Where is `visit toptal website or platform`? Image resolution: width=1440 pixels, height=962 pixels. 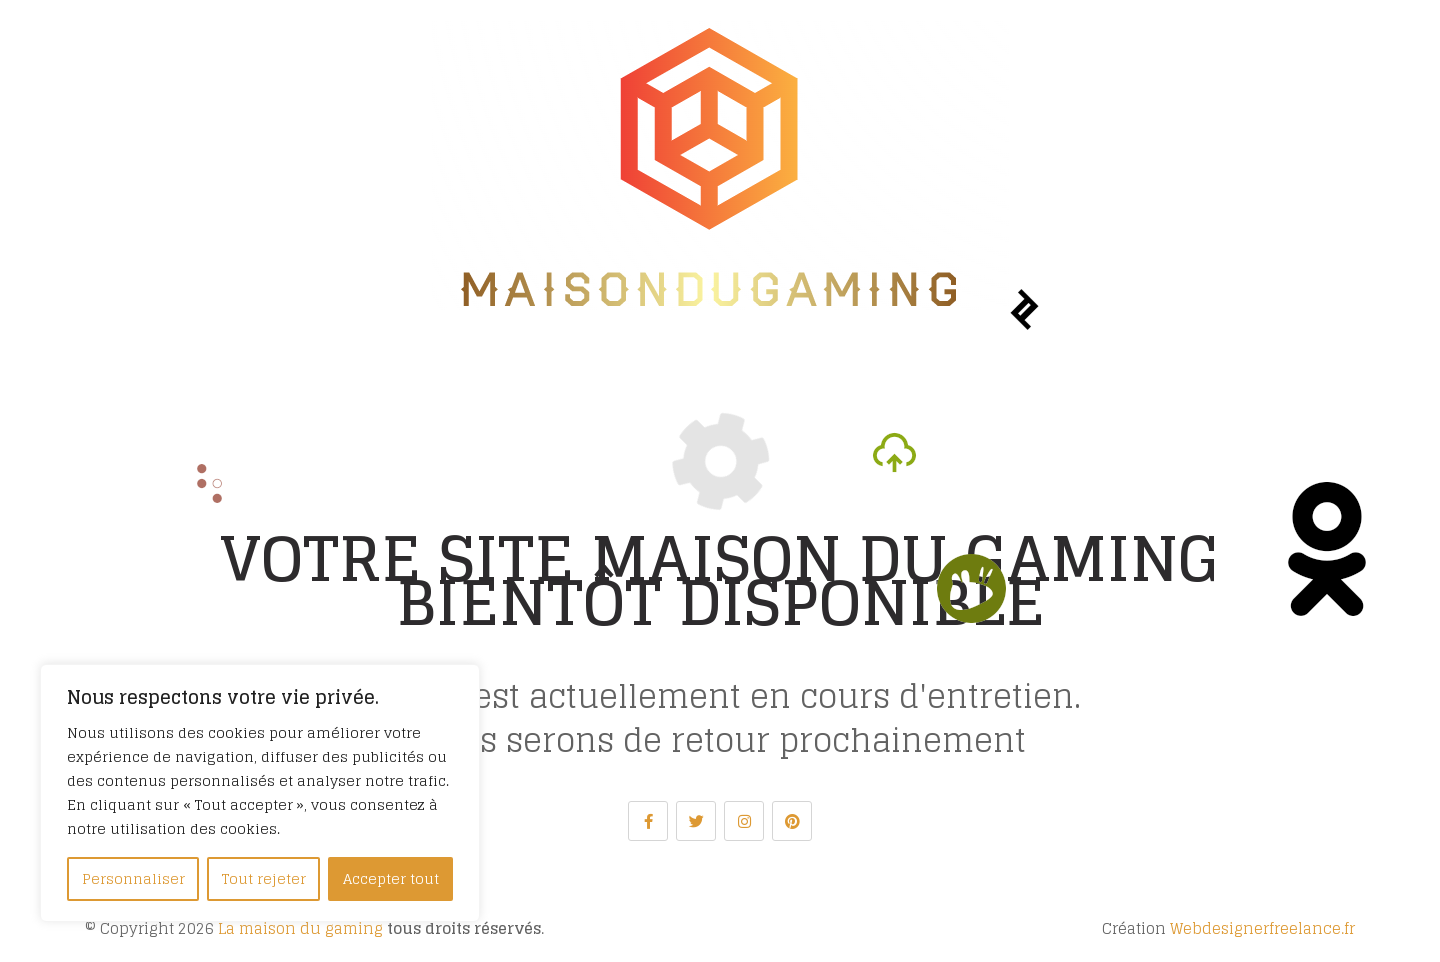
visit toptal website or platform is located at coordinates (1024, 309).